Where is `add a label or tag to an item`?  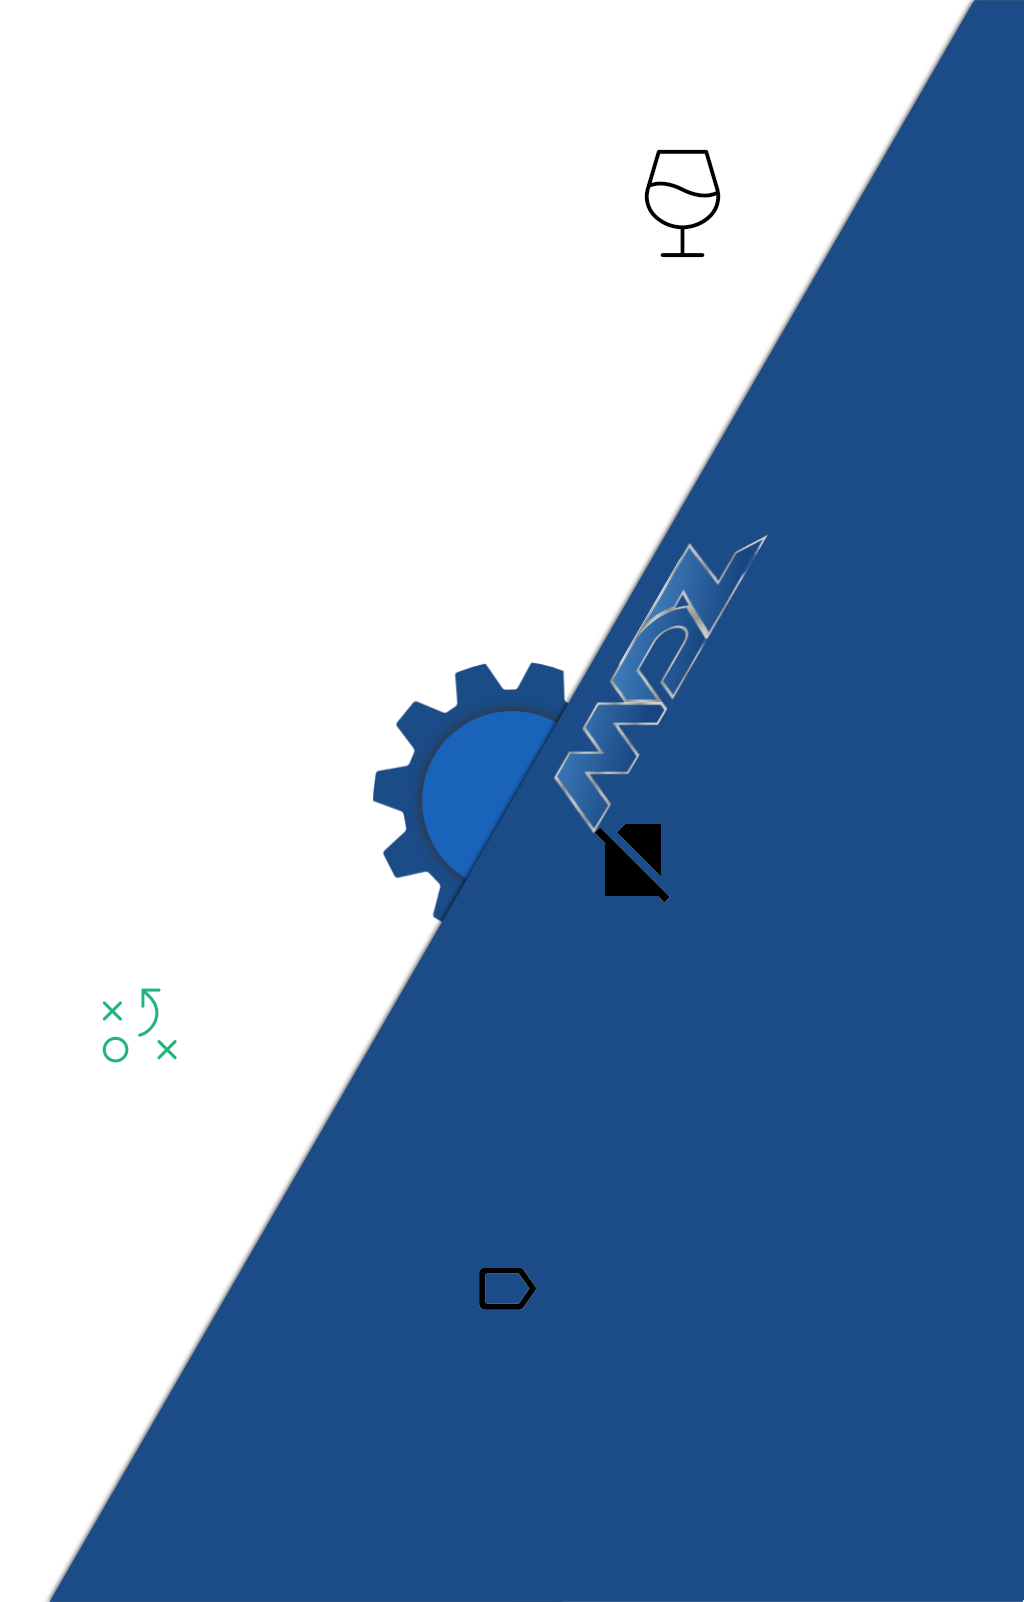
add a label or tag to an item is located at coordinates (506, 1288).